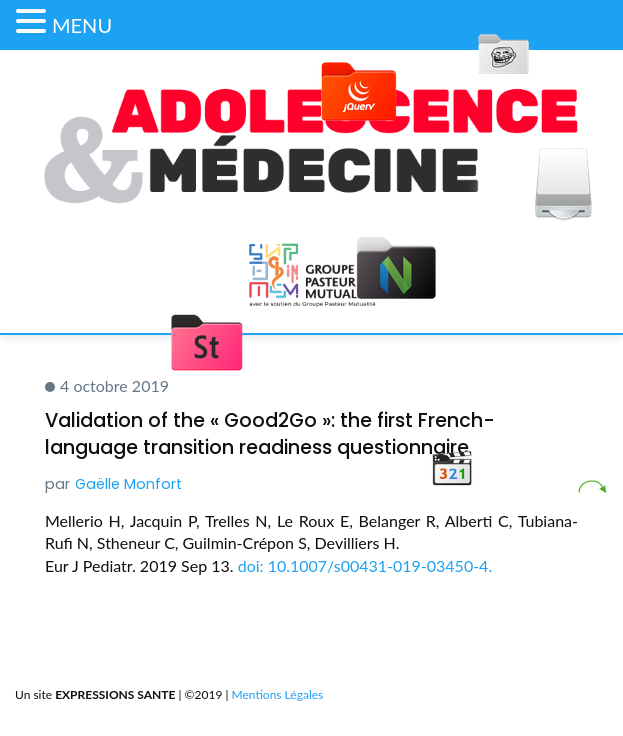 Image resolution: width=623 pixels, height=736 pixels. Describe the element at coordinates (561, 184) in the screenshot. I see `access optical disc drive` at that location.